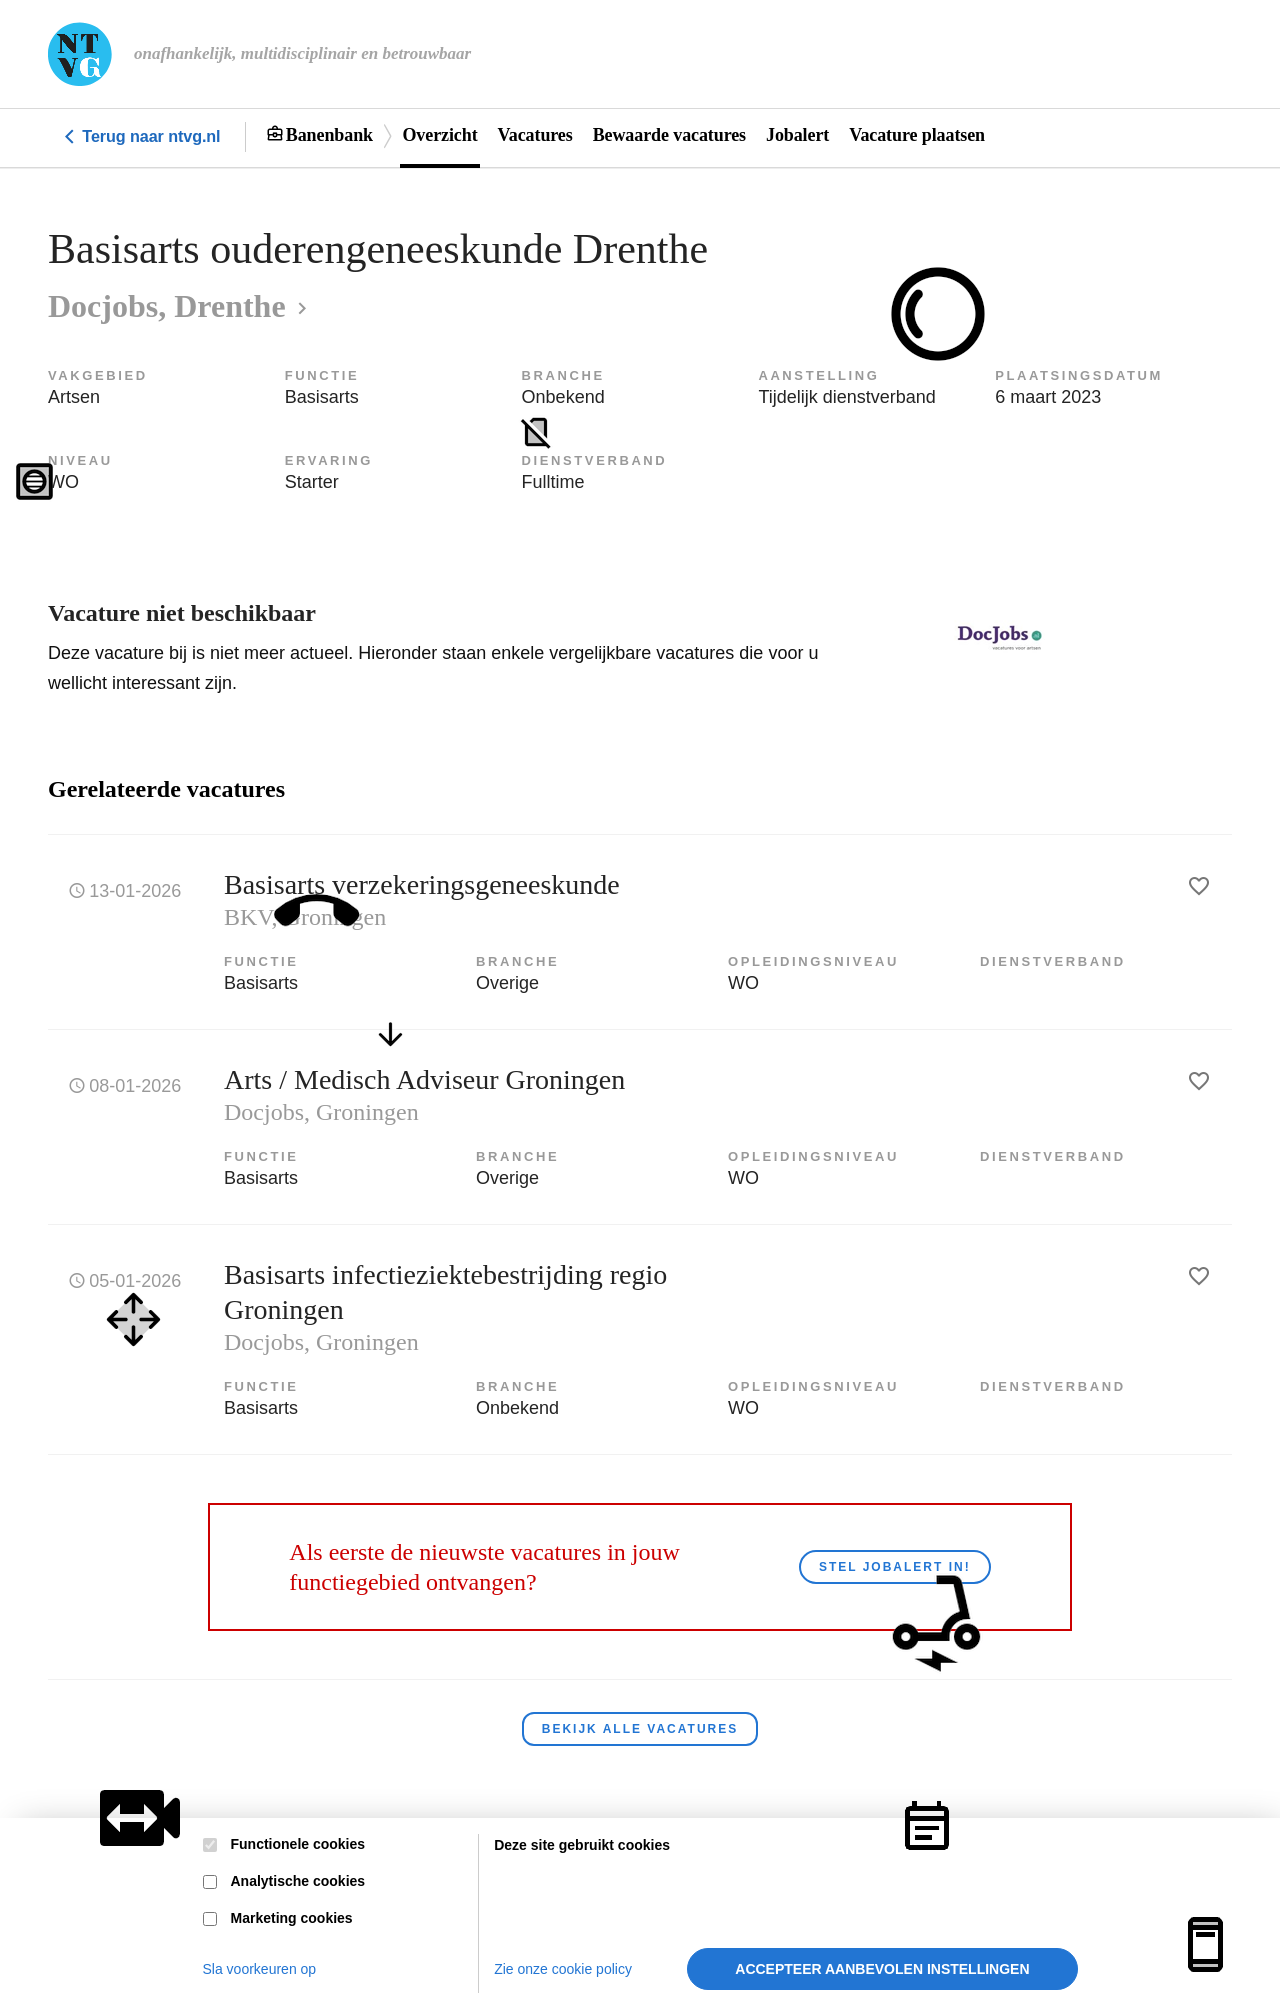 This screenshot has height=2009, width=1280. I want to click on view event details or notes, so click(927, 1828).